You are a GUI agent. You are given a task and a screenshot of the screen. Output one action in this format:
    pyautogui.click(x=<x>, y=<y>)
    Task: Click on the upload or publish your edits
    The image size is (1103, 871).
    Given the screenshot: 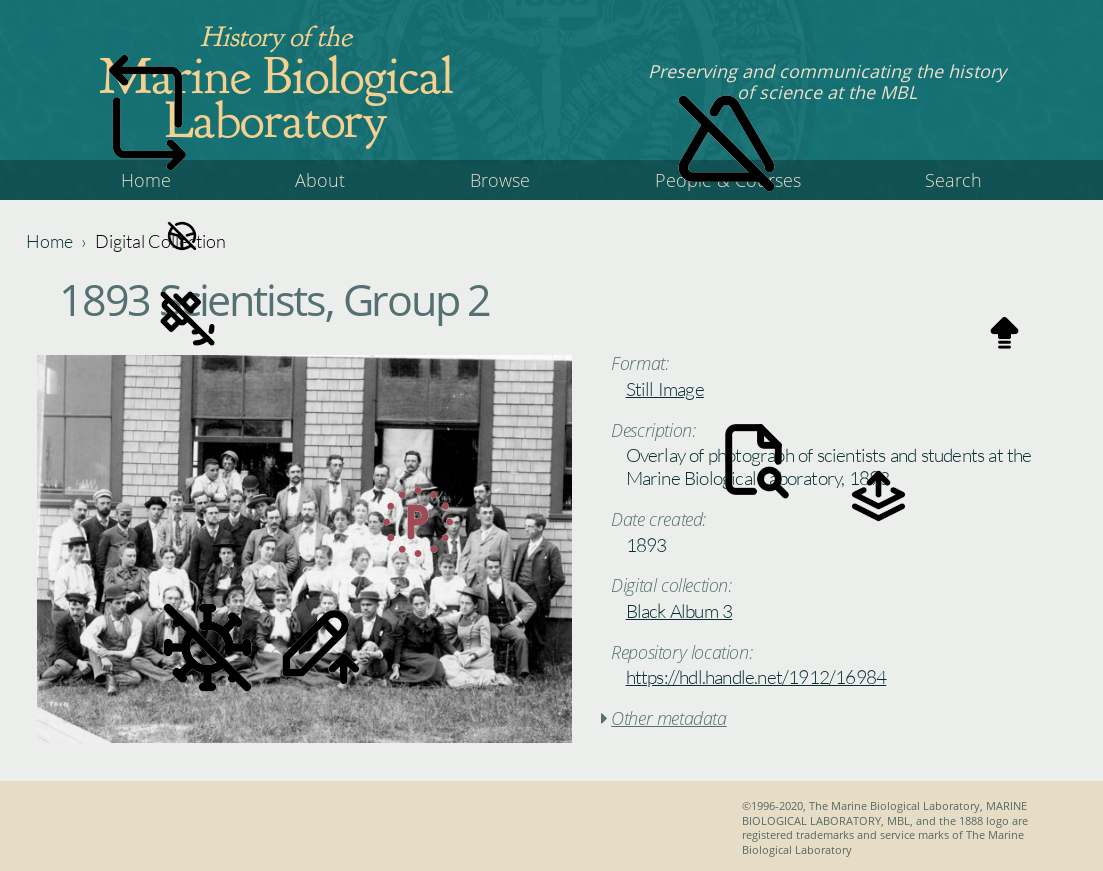 What is the action you would take?
    pyautogui.click(x=317, y=642)
    